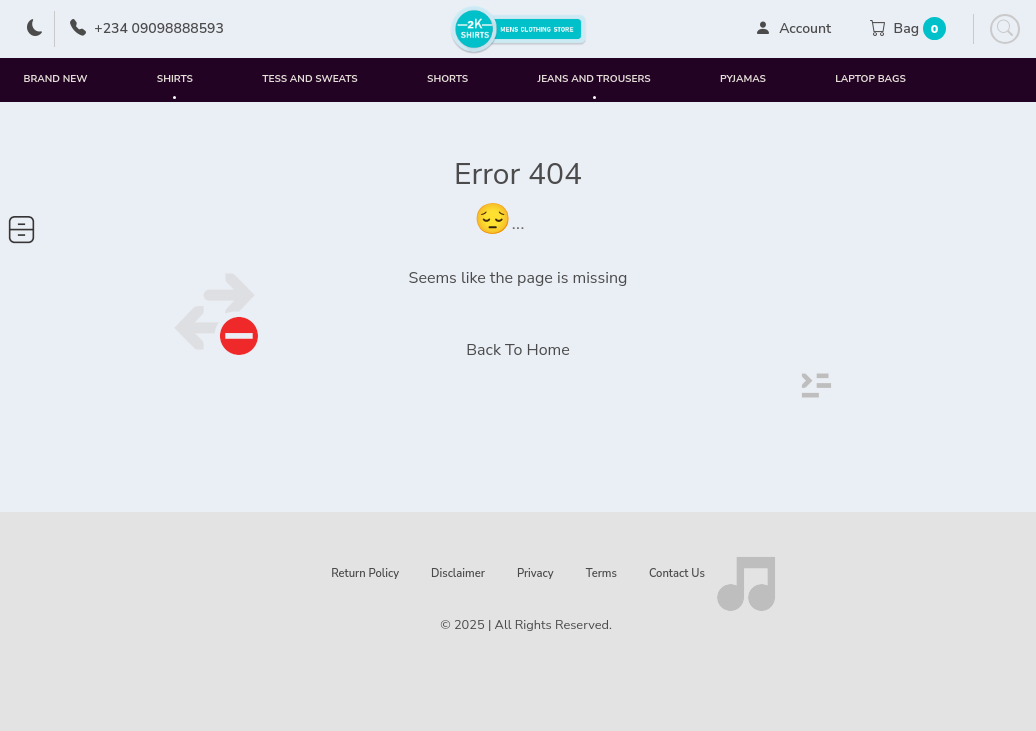 The image size is (1036, 731). What do you see at coordinates (214, 311) in the screenshot?
I see `network connection error` at bounding box center [214, 311].